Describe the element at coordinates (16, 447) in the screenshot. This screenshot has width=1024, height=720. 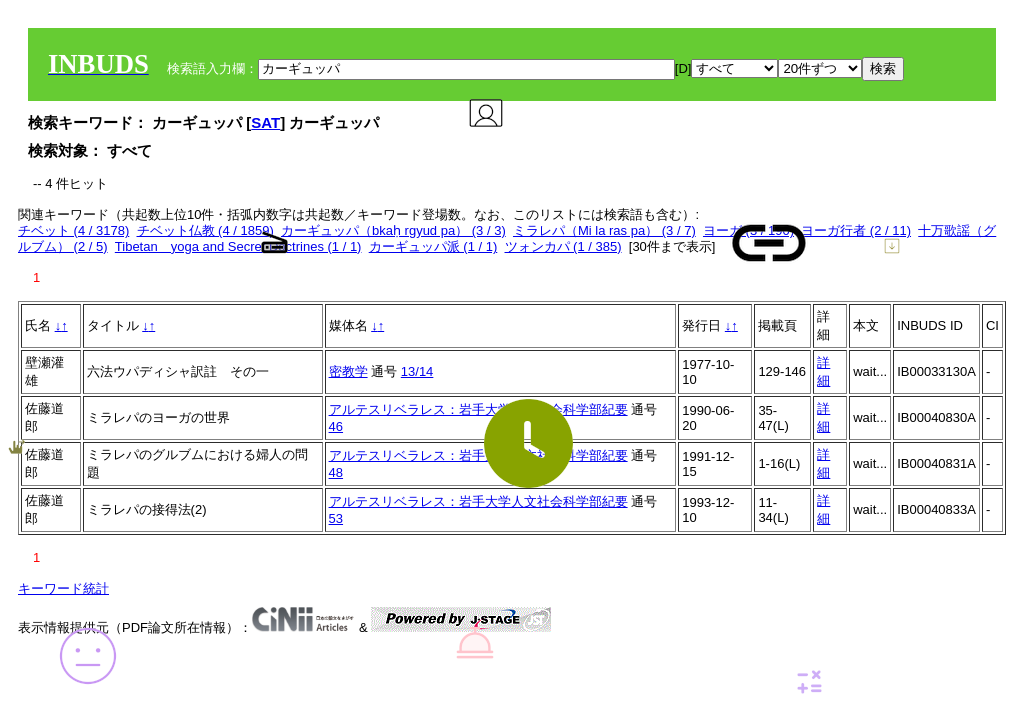
I see `swipe right to continue or proceed` at that location.